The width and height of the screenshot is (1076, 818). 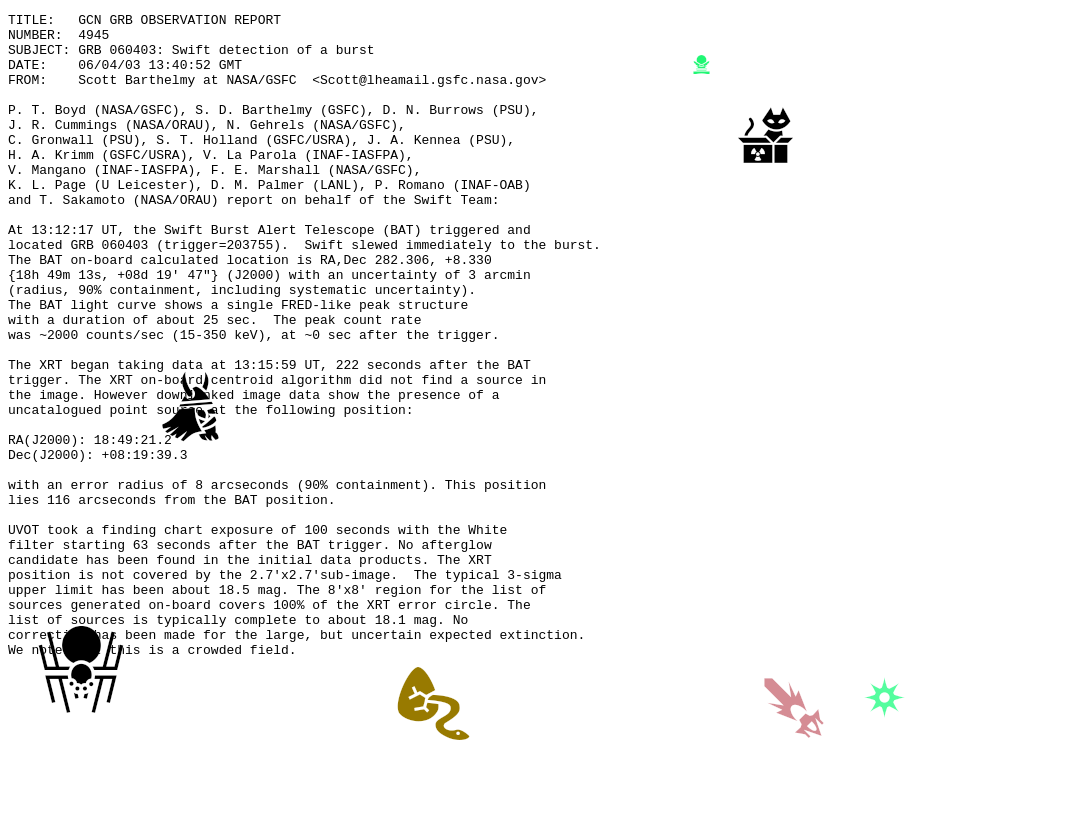 I want to click on spider enemy or creature in a game interface, so click(x=81, y=669).